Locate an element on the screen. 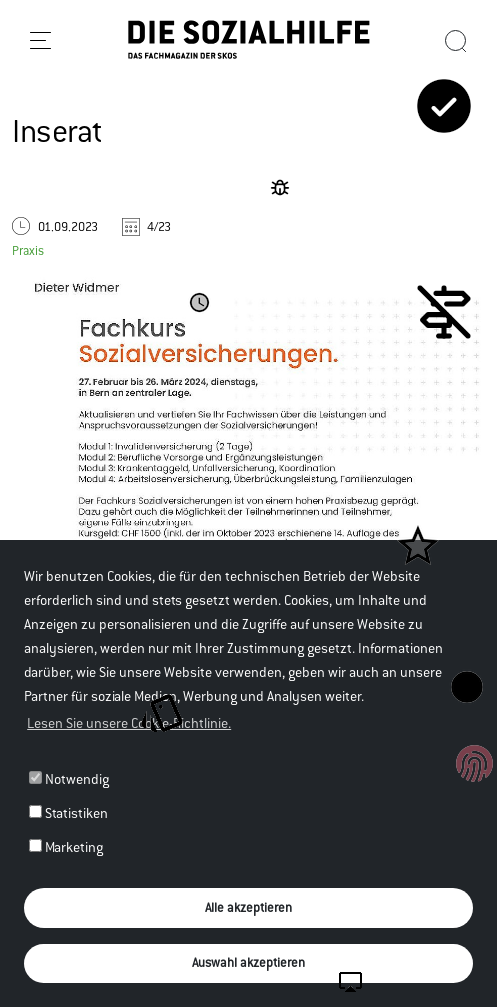 Image resolution: width=497 pixels, height=1007 pixels. add item to favorites is located at coordinates (418, 546).